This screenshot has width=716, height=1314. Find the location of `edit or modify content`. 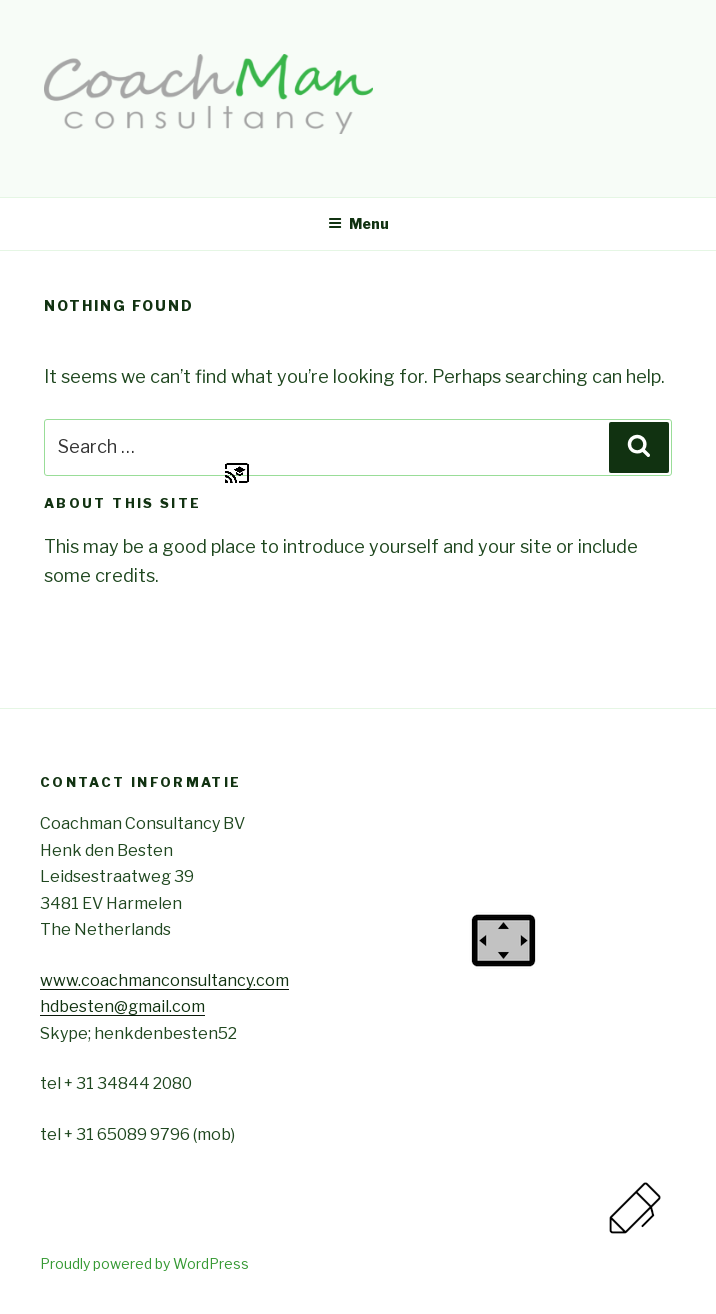

edit or modify content is located at coordinates (634, 1209).